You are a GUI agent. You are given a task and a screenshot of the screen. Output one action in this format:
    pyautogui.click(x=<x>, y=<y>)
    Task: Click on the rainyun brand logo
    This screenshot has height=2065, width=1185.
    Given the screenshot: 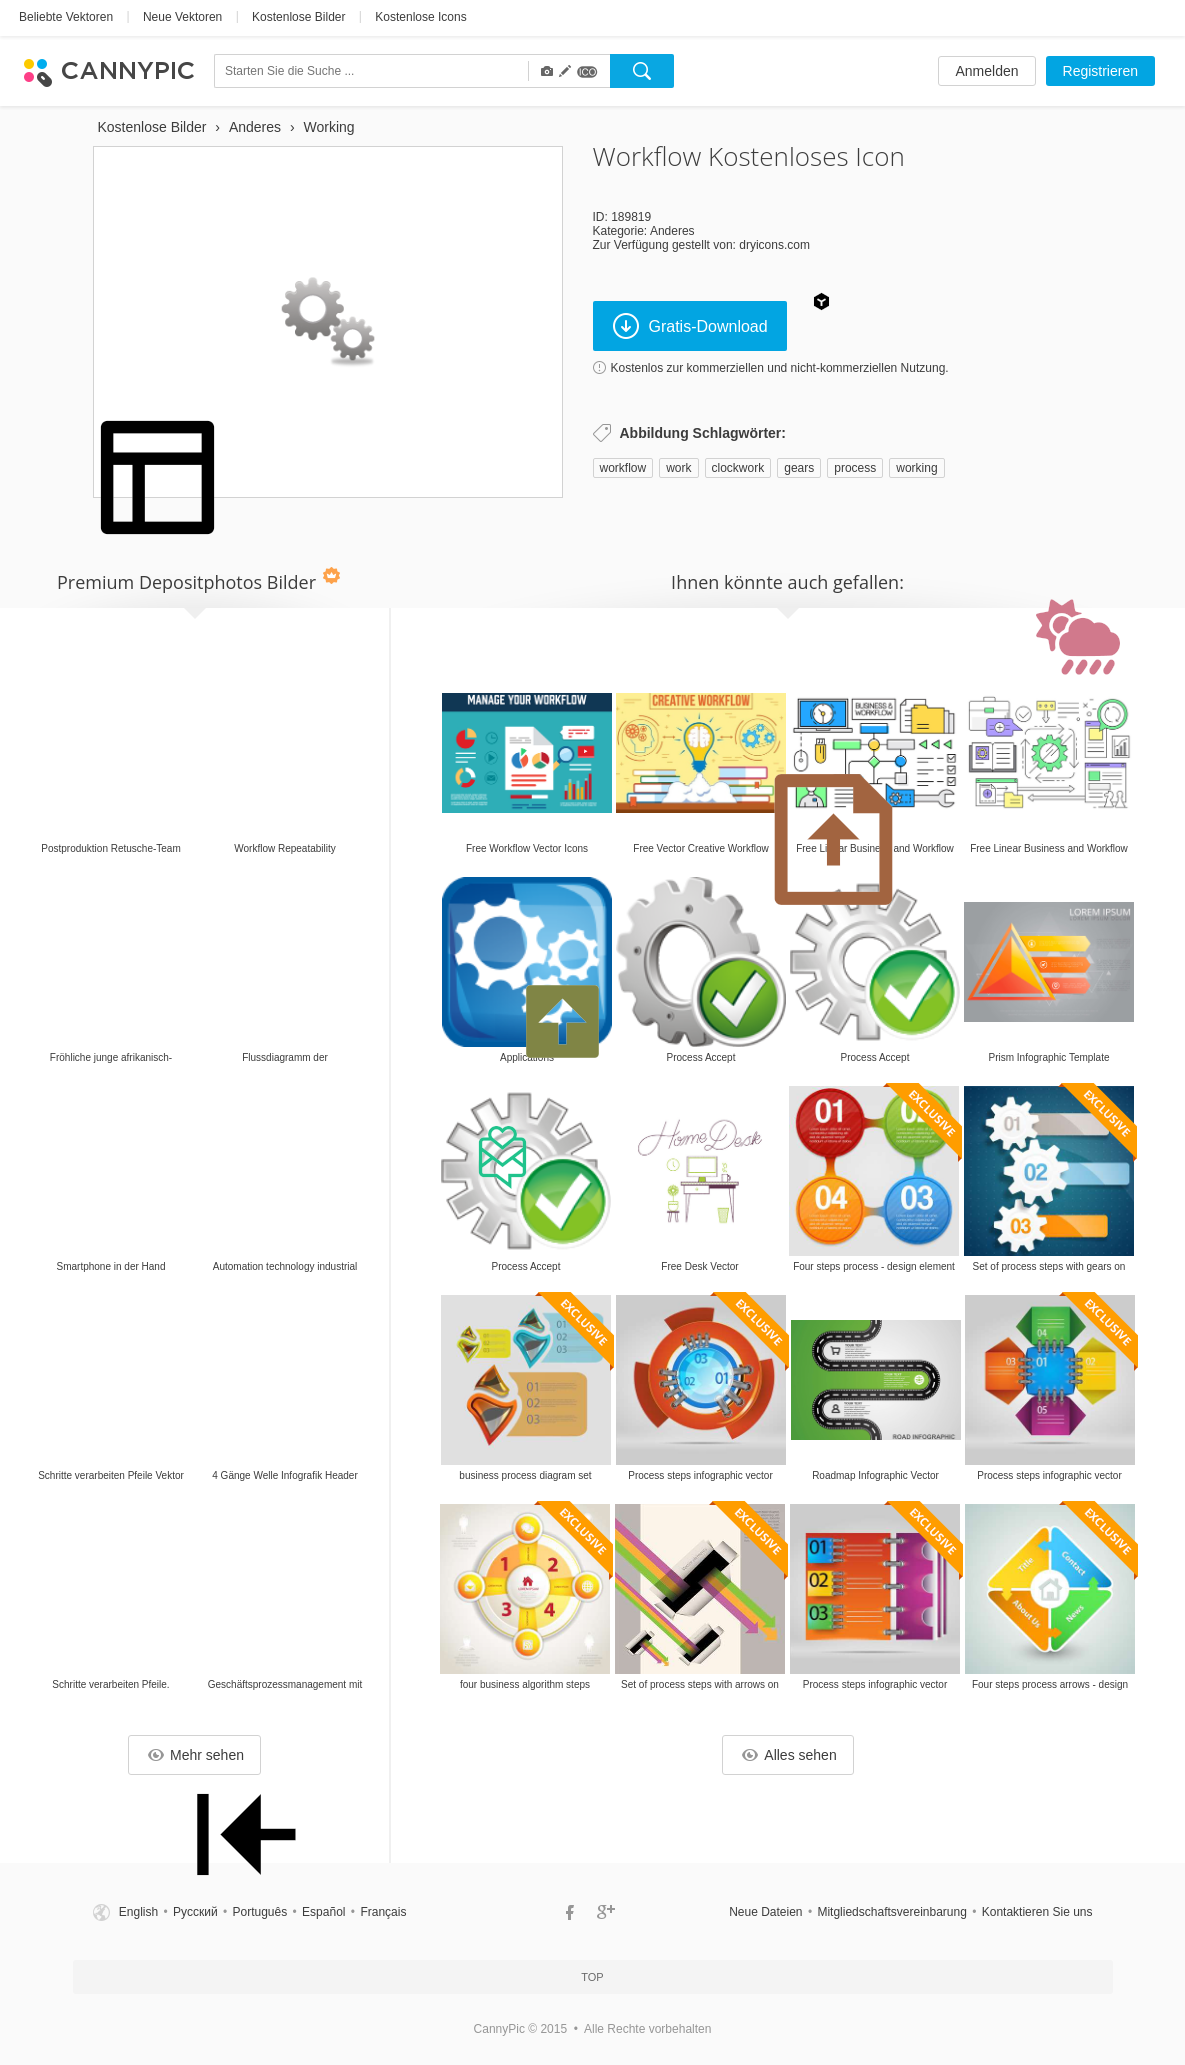 What is the action you would take?
    pyautogui.click(x=1078, y=637)
    